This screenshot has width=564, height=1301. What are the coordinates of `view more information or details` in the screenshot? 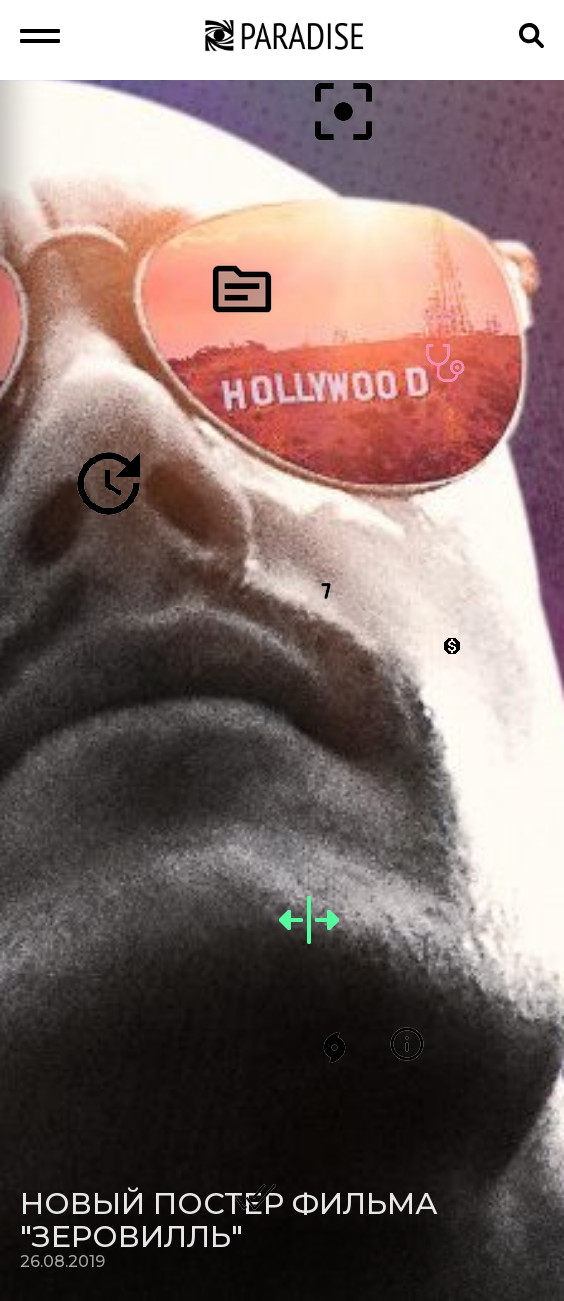 It's located at (407, 1044).